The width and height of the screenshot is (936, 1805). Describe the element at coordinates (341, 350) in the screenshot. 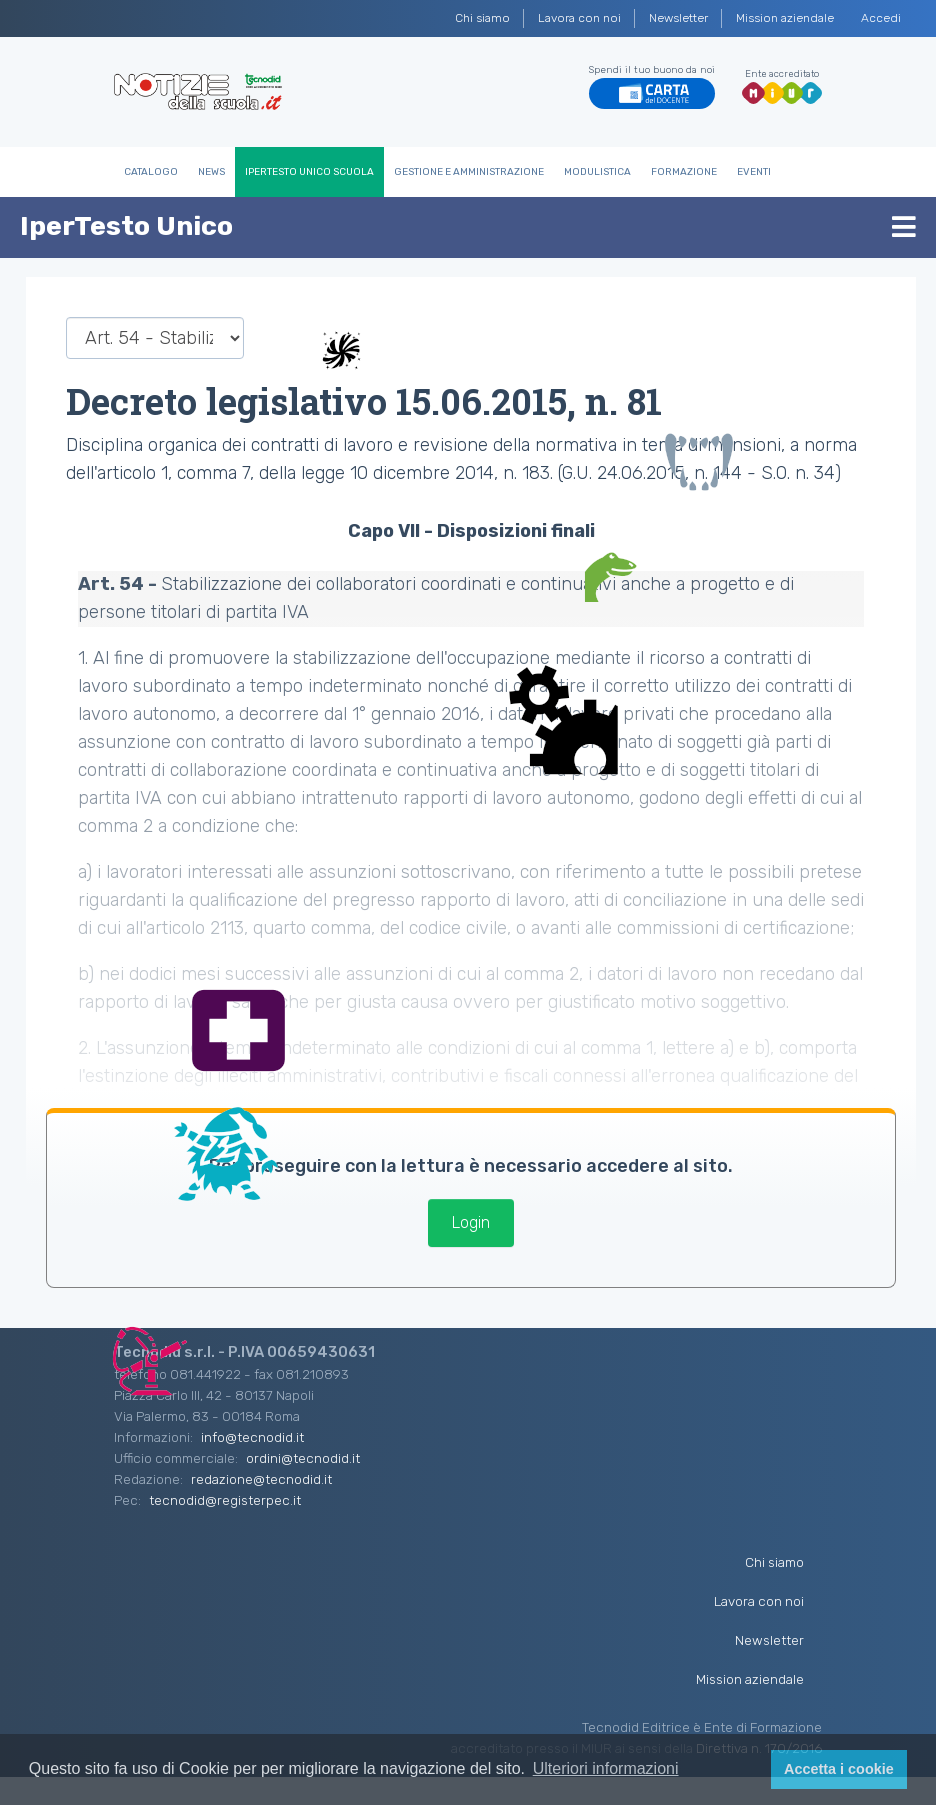

I see `access space or astronomy-themed content` at that location.